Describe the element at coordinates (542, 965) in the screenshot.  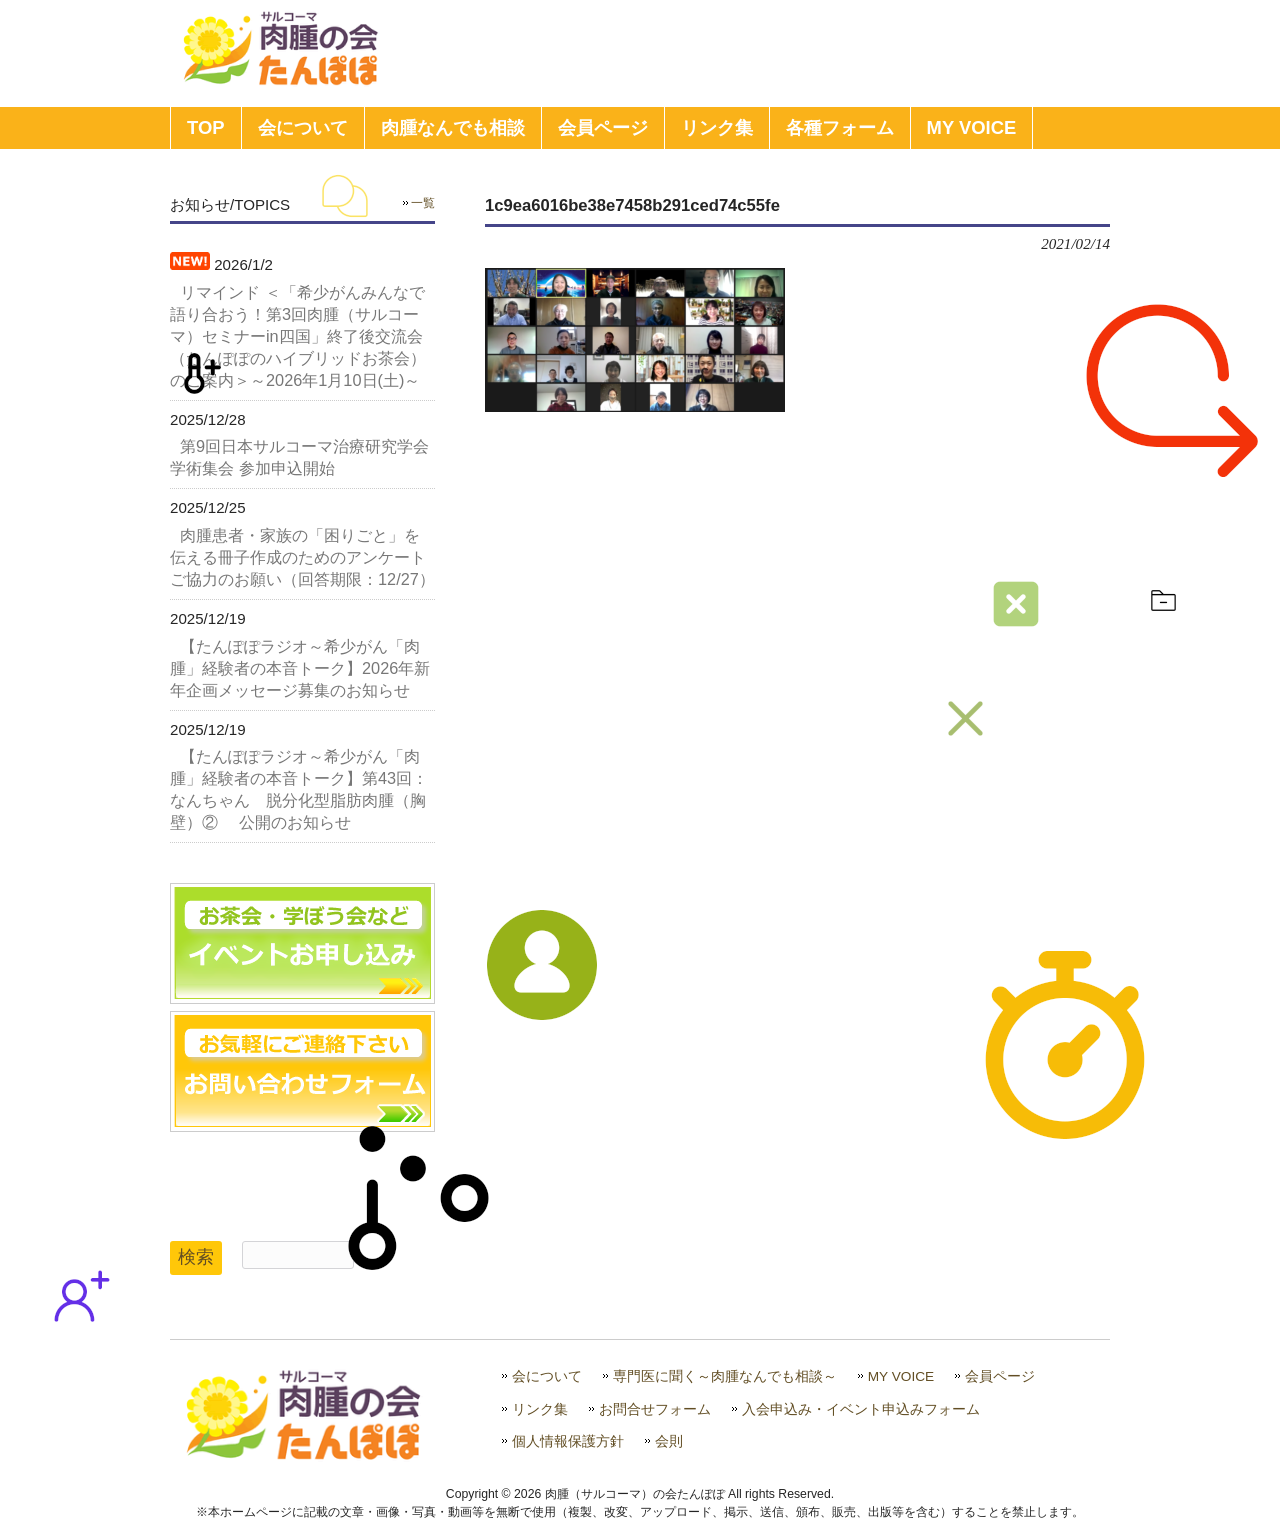
I see `view user profile` at that location.